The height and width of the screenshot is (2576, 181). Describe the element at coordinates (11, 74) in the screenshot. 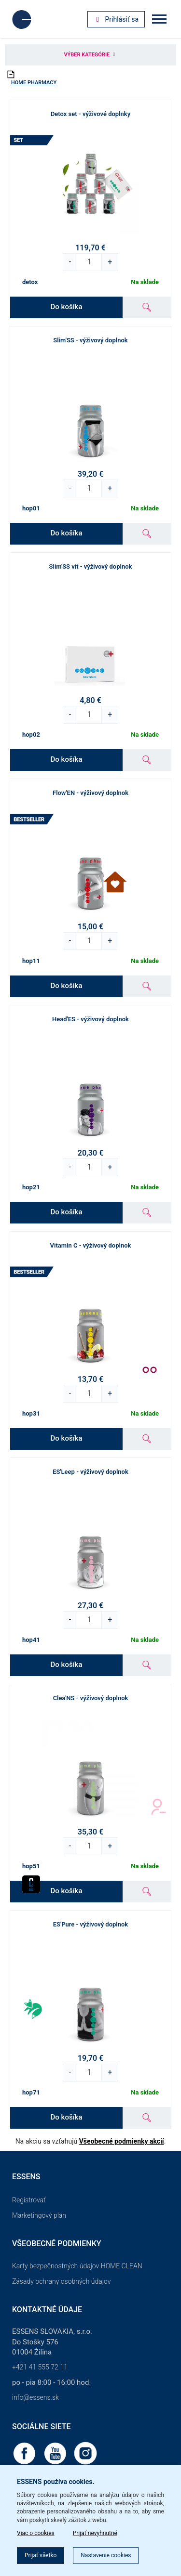

I see `reduce or compress file size` at that location.